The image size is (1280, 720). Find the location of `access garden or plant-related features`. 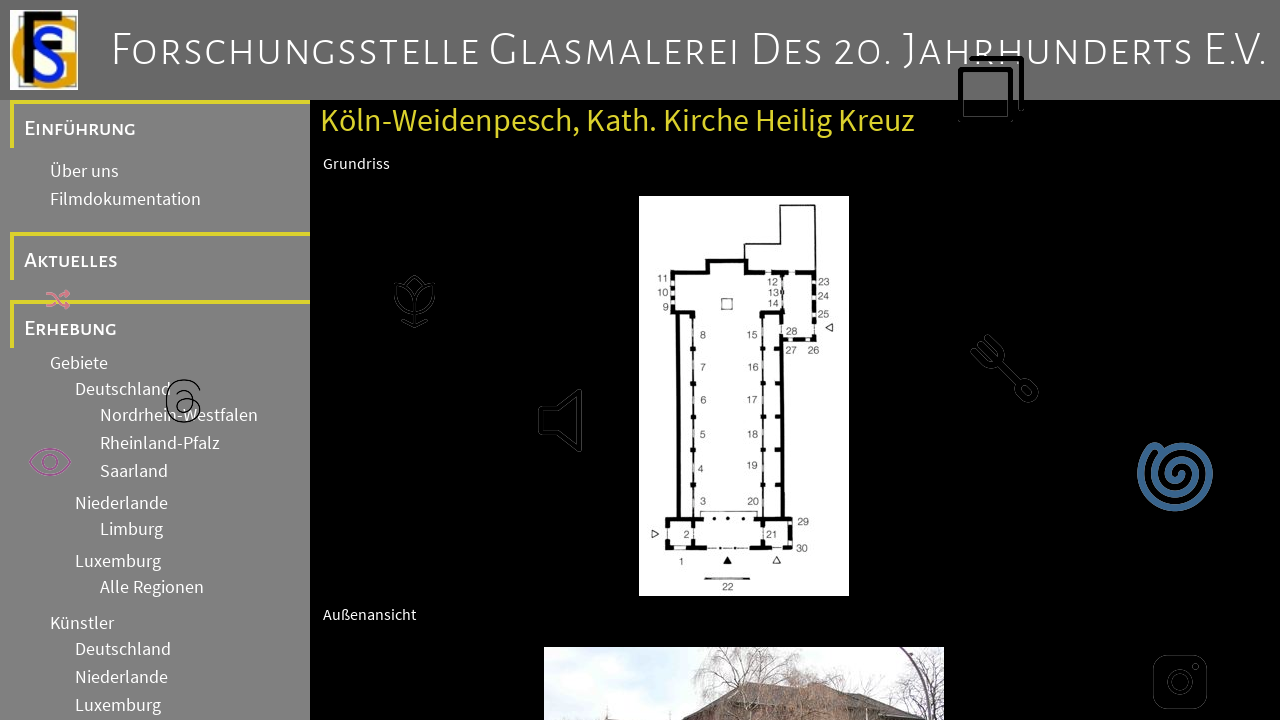

access garden or plant-related features is located at coordinates (414, 301).